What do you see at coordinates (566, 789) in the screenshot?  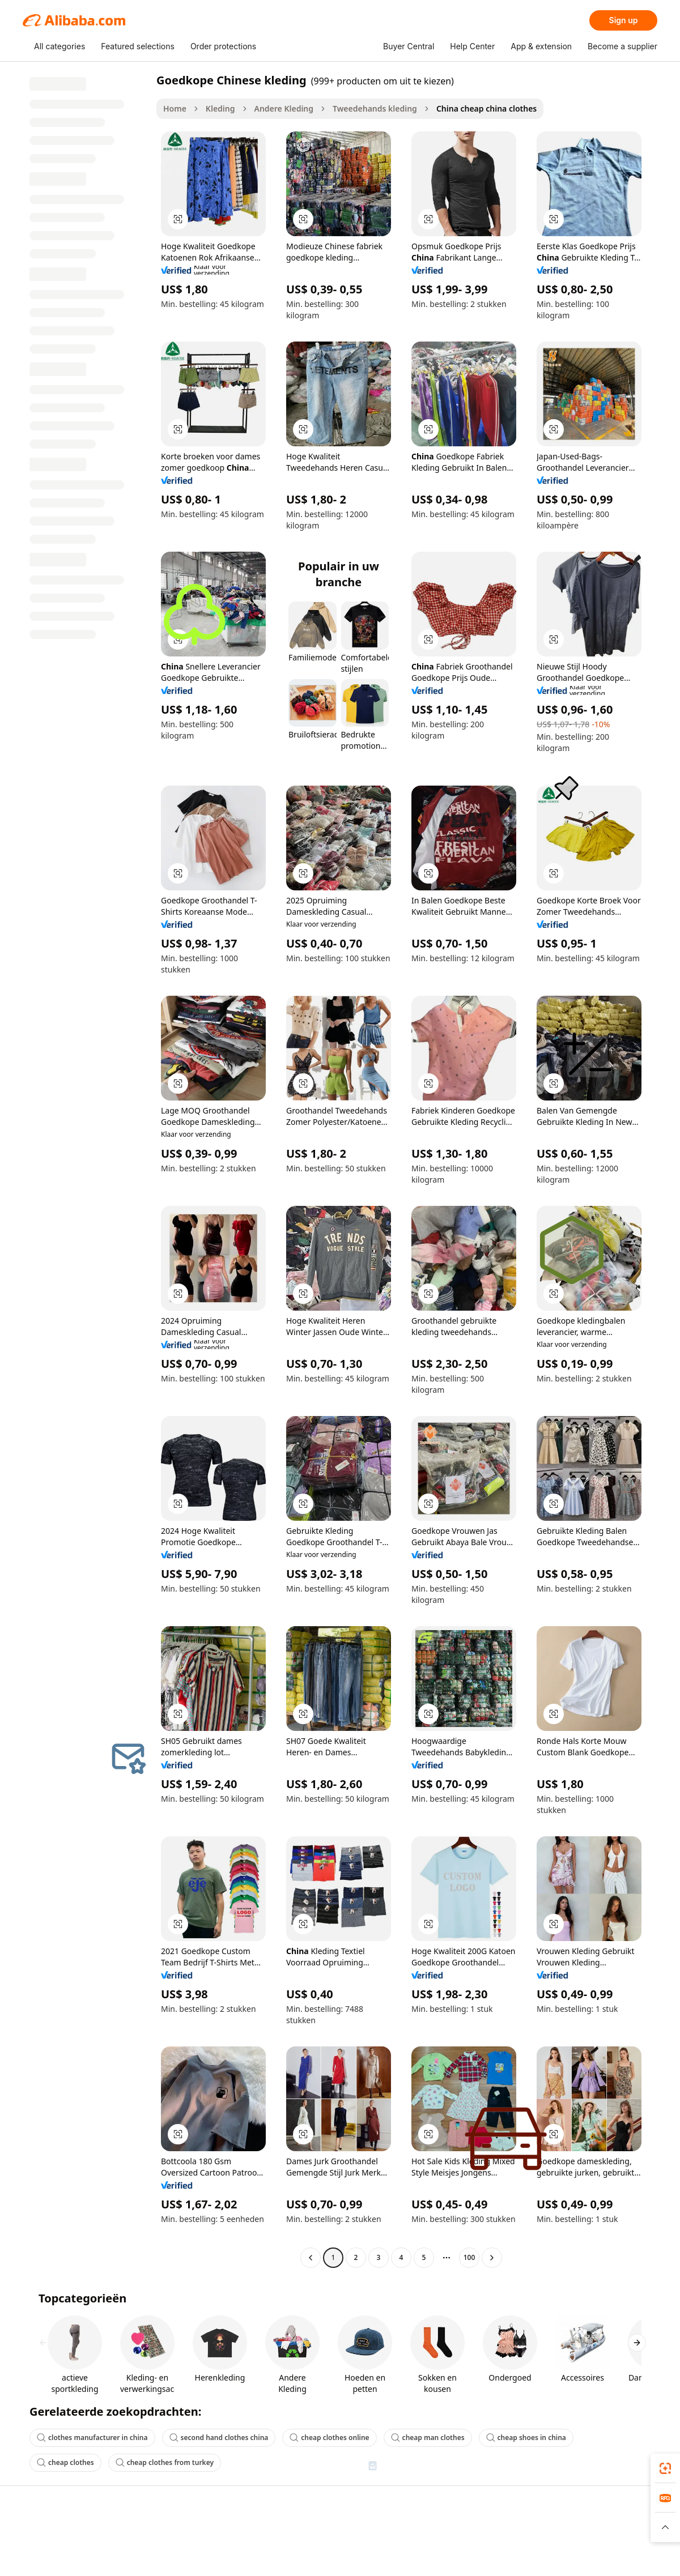 I see `pin an item to keep it visible` at bounding box center [566, 789].